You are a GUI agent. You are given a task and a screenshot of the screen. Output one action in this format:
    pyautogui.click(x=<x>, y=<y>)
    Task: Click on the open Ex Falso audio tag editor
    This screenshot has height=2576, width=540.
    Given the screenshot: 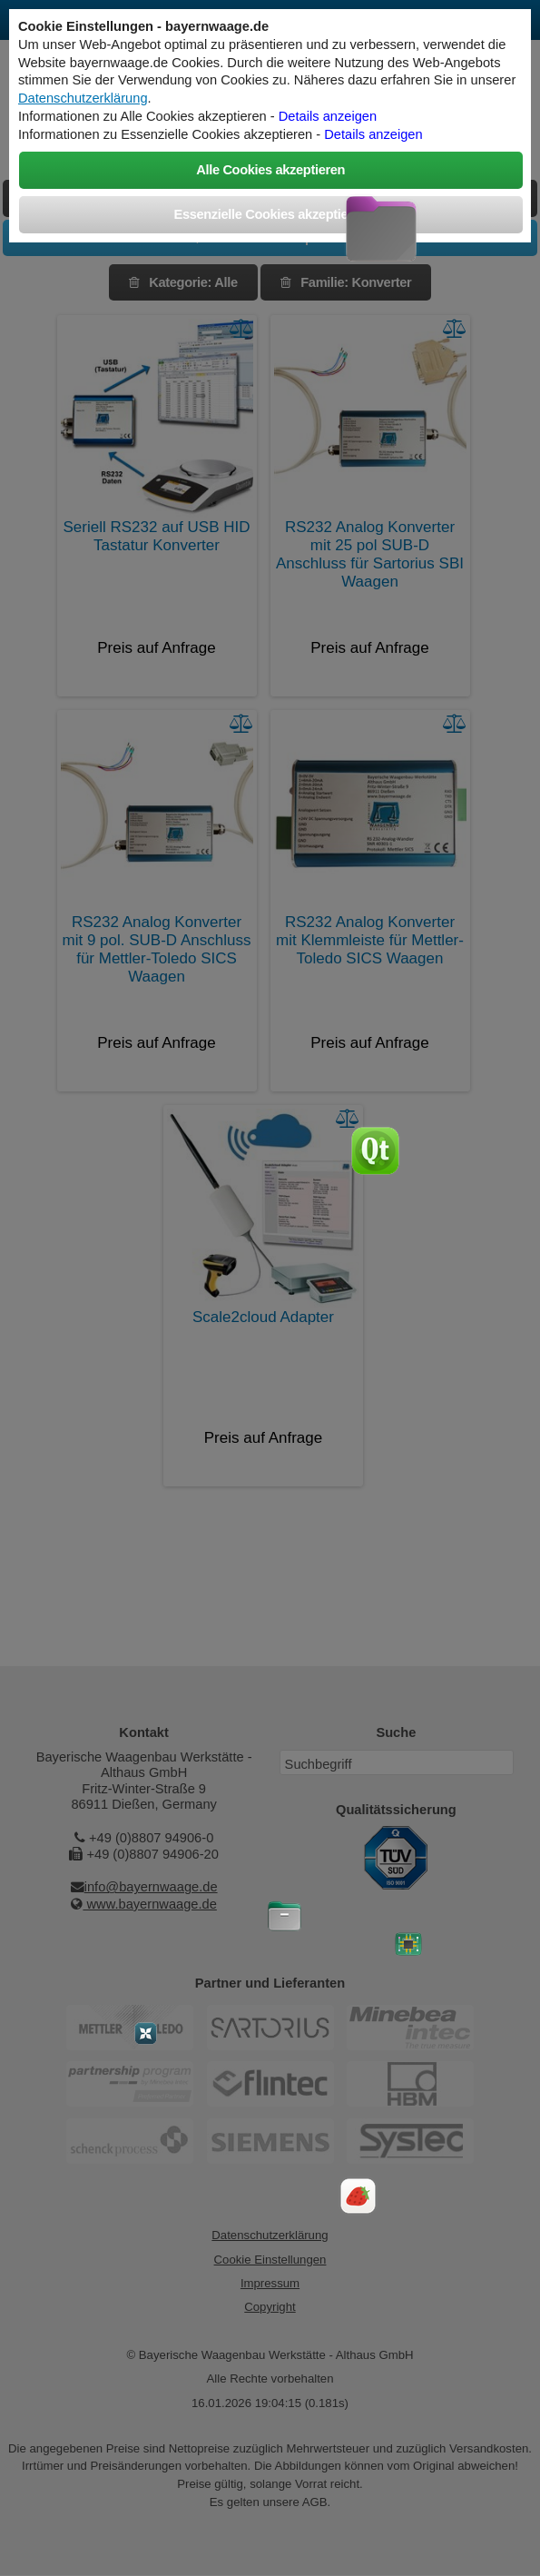 What is the action you would take?
    pyautogui.click(x=145, y=2033)
    